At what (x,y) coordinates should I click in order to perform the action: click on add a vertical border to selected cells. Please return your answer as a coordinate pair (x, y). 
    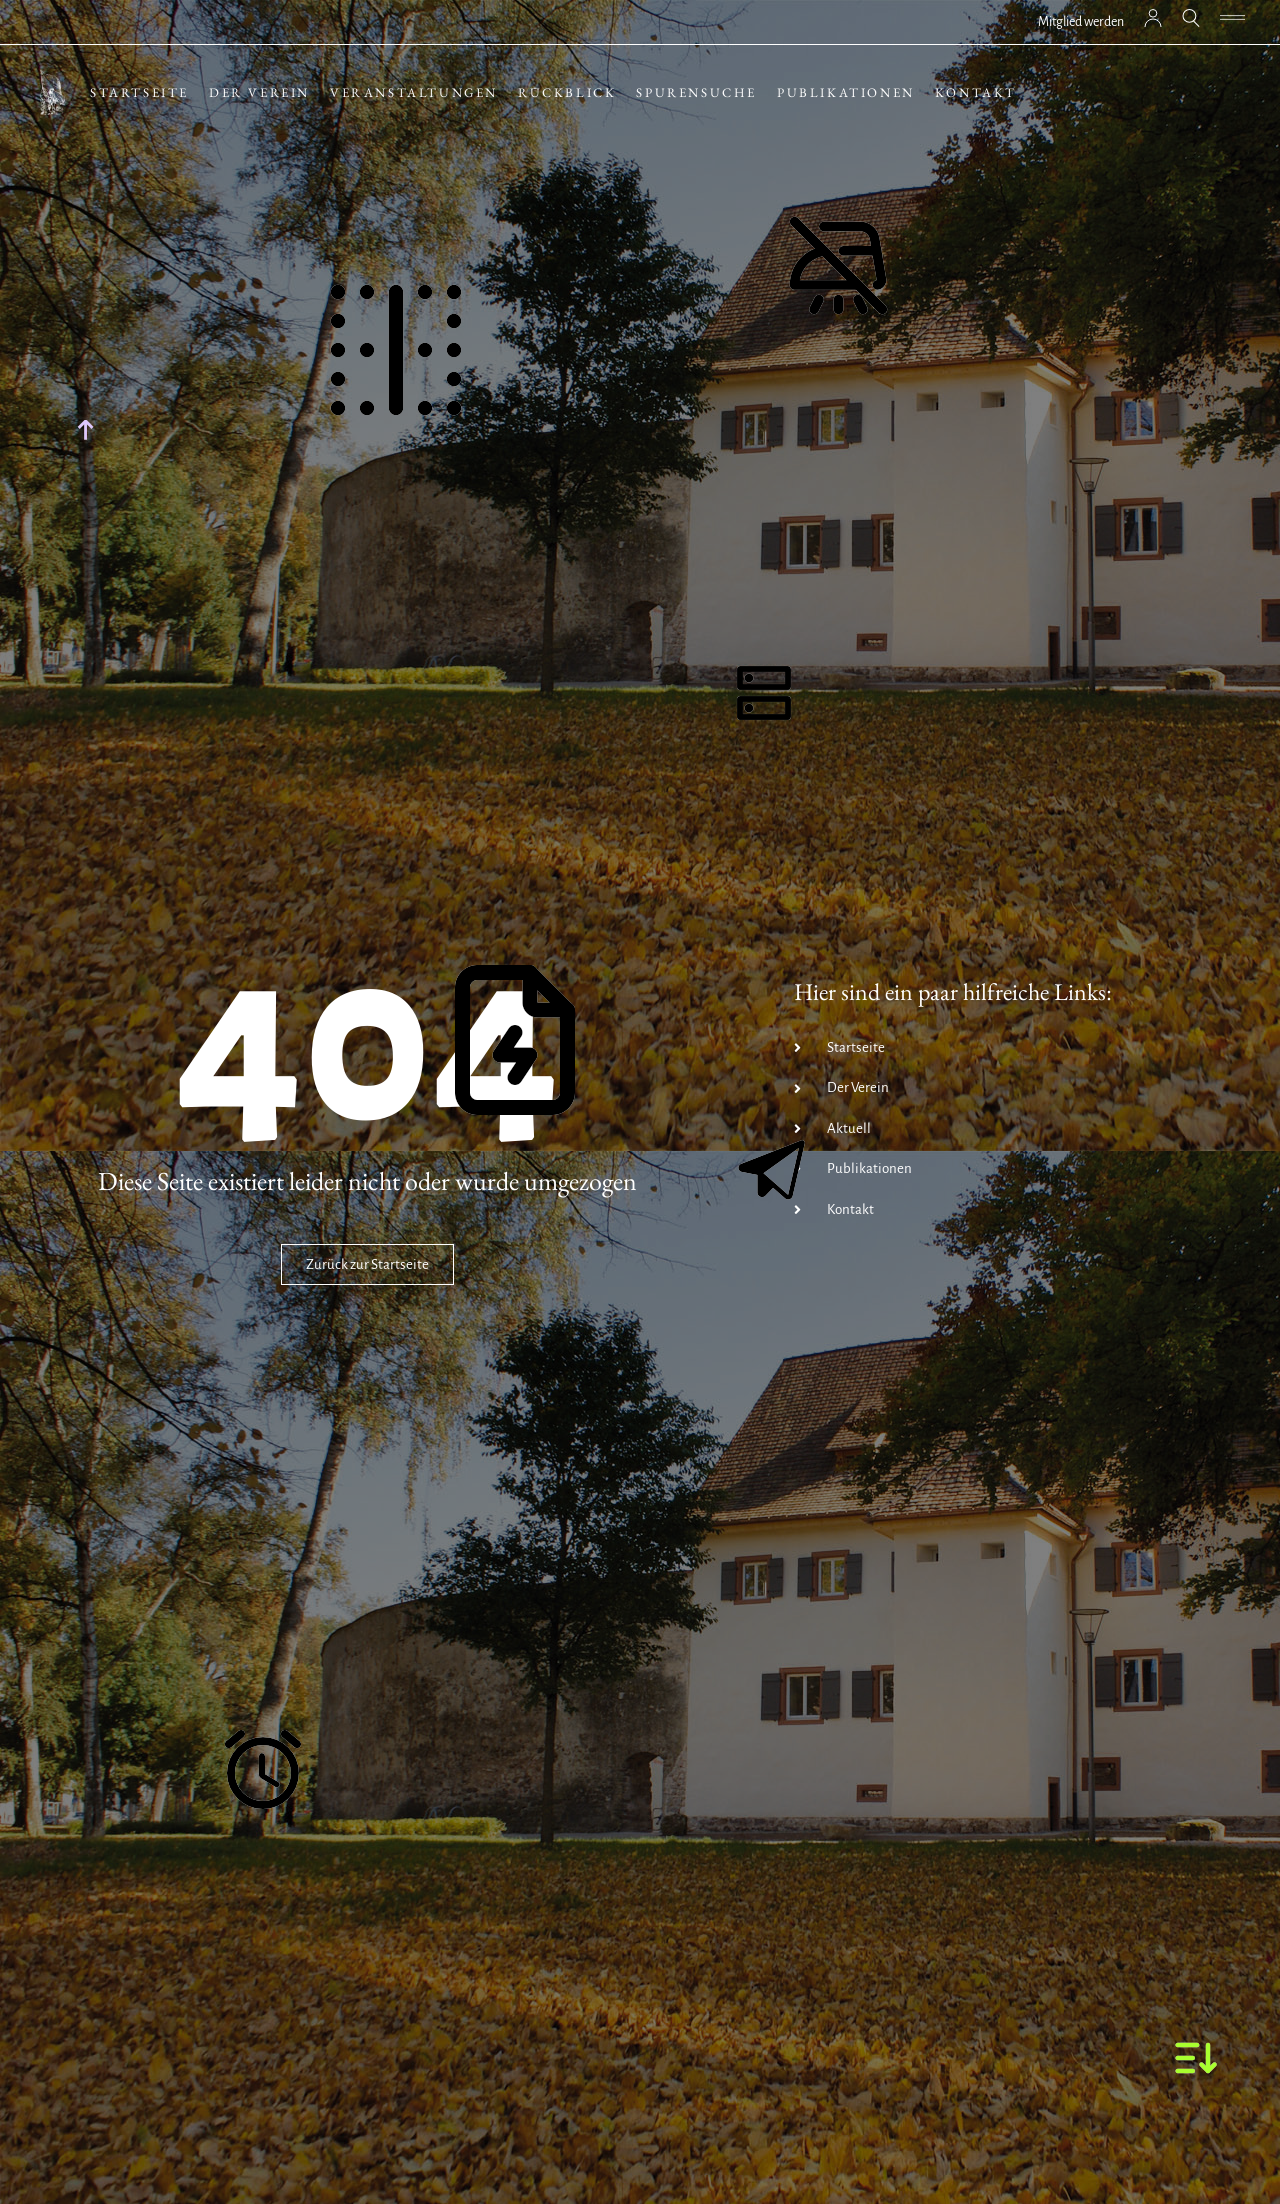
    Looking at the image, I should click on (396, 350).